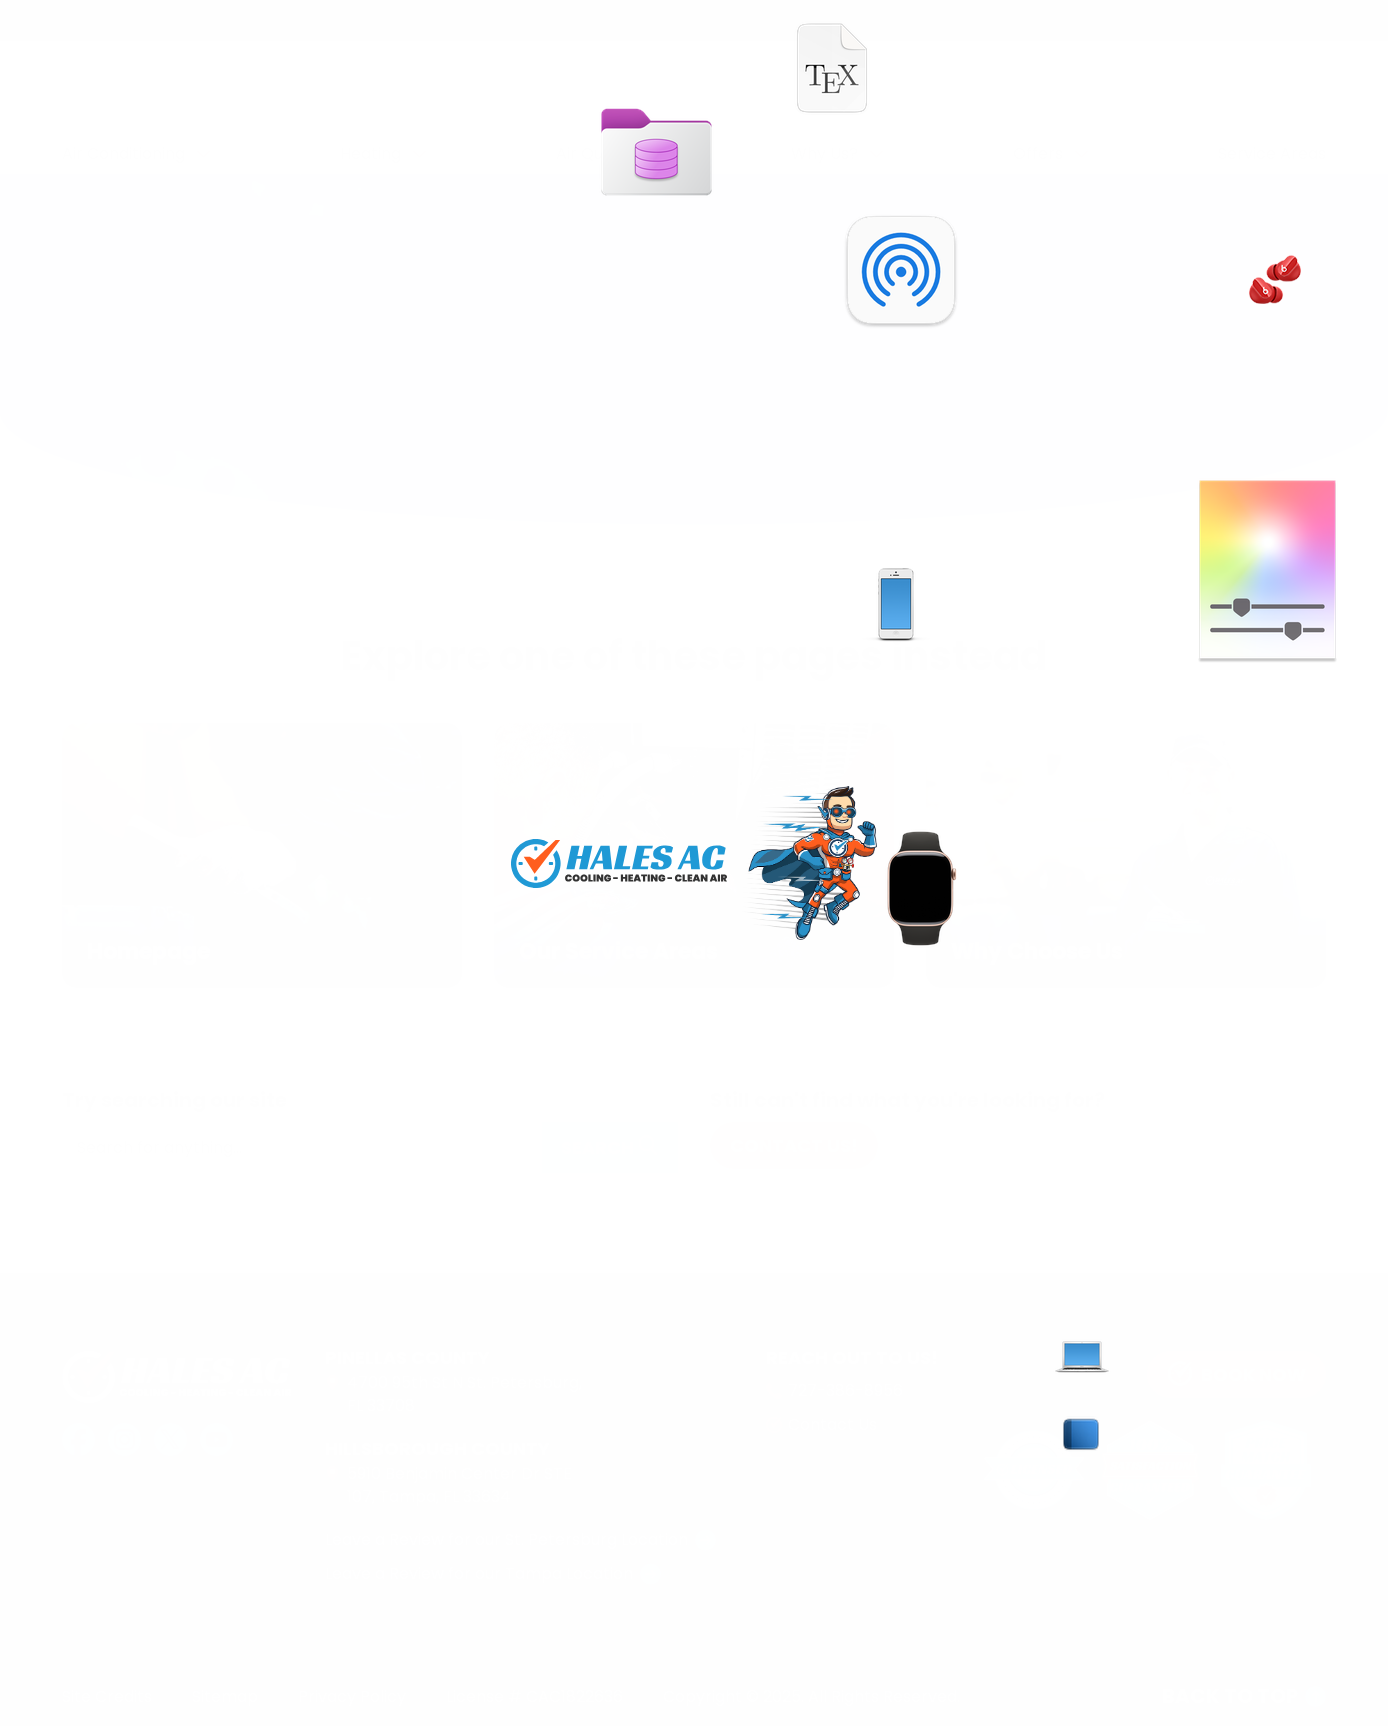 This screenshot has width=1388, height=1726. What do you see at coordinates (1081, 1433) in the screenshot?
I see `access your desktop folder` at bounding box center [1081, 1433].